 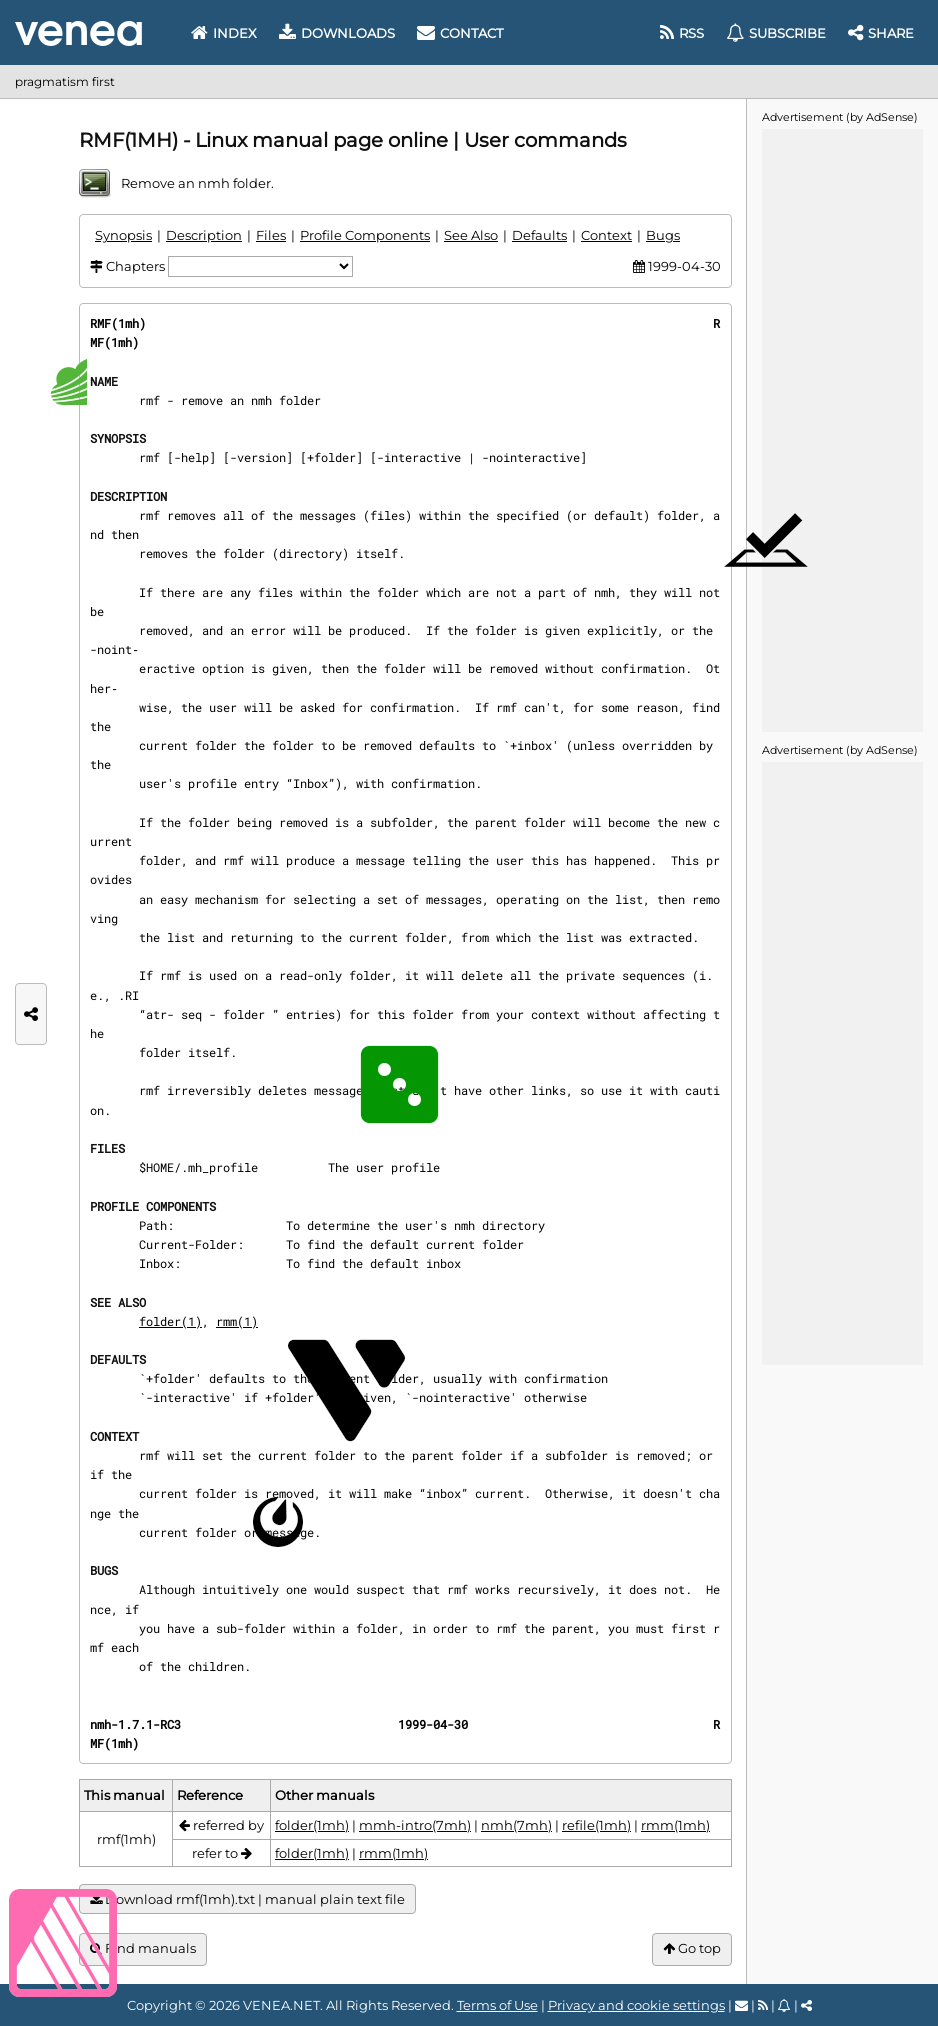 I want to click on open Affinity Publisher application, so click(x=63, y=1943).